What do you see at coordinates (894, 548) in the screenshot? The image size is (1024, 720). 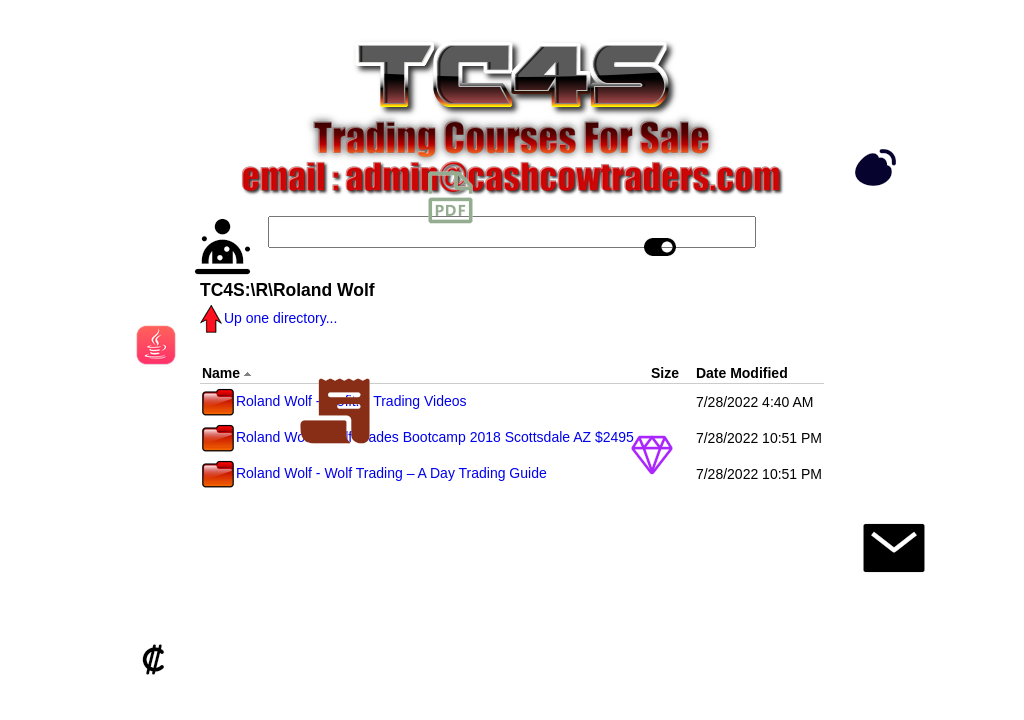 I see `open your email inbox` at bounding box center [894, 548].